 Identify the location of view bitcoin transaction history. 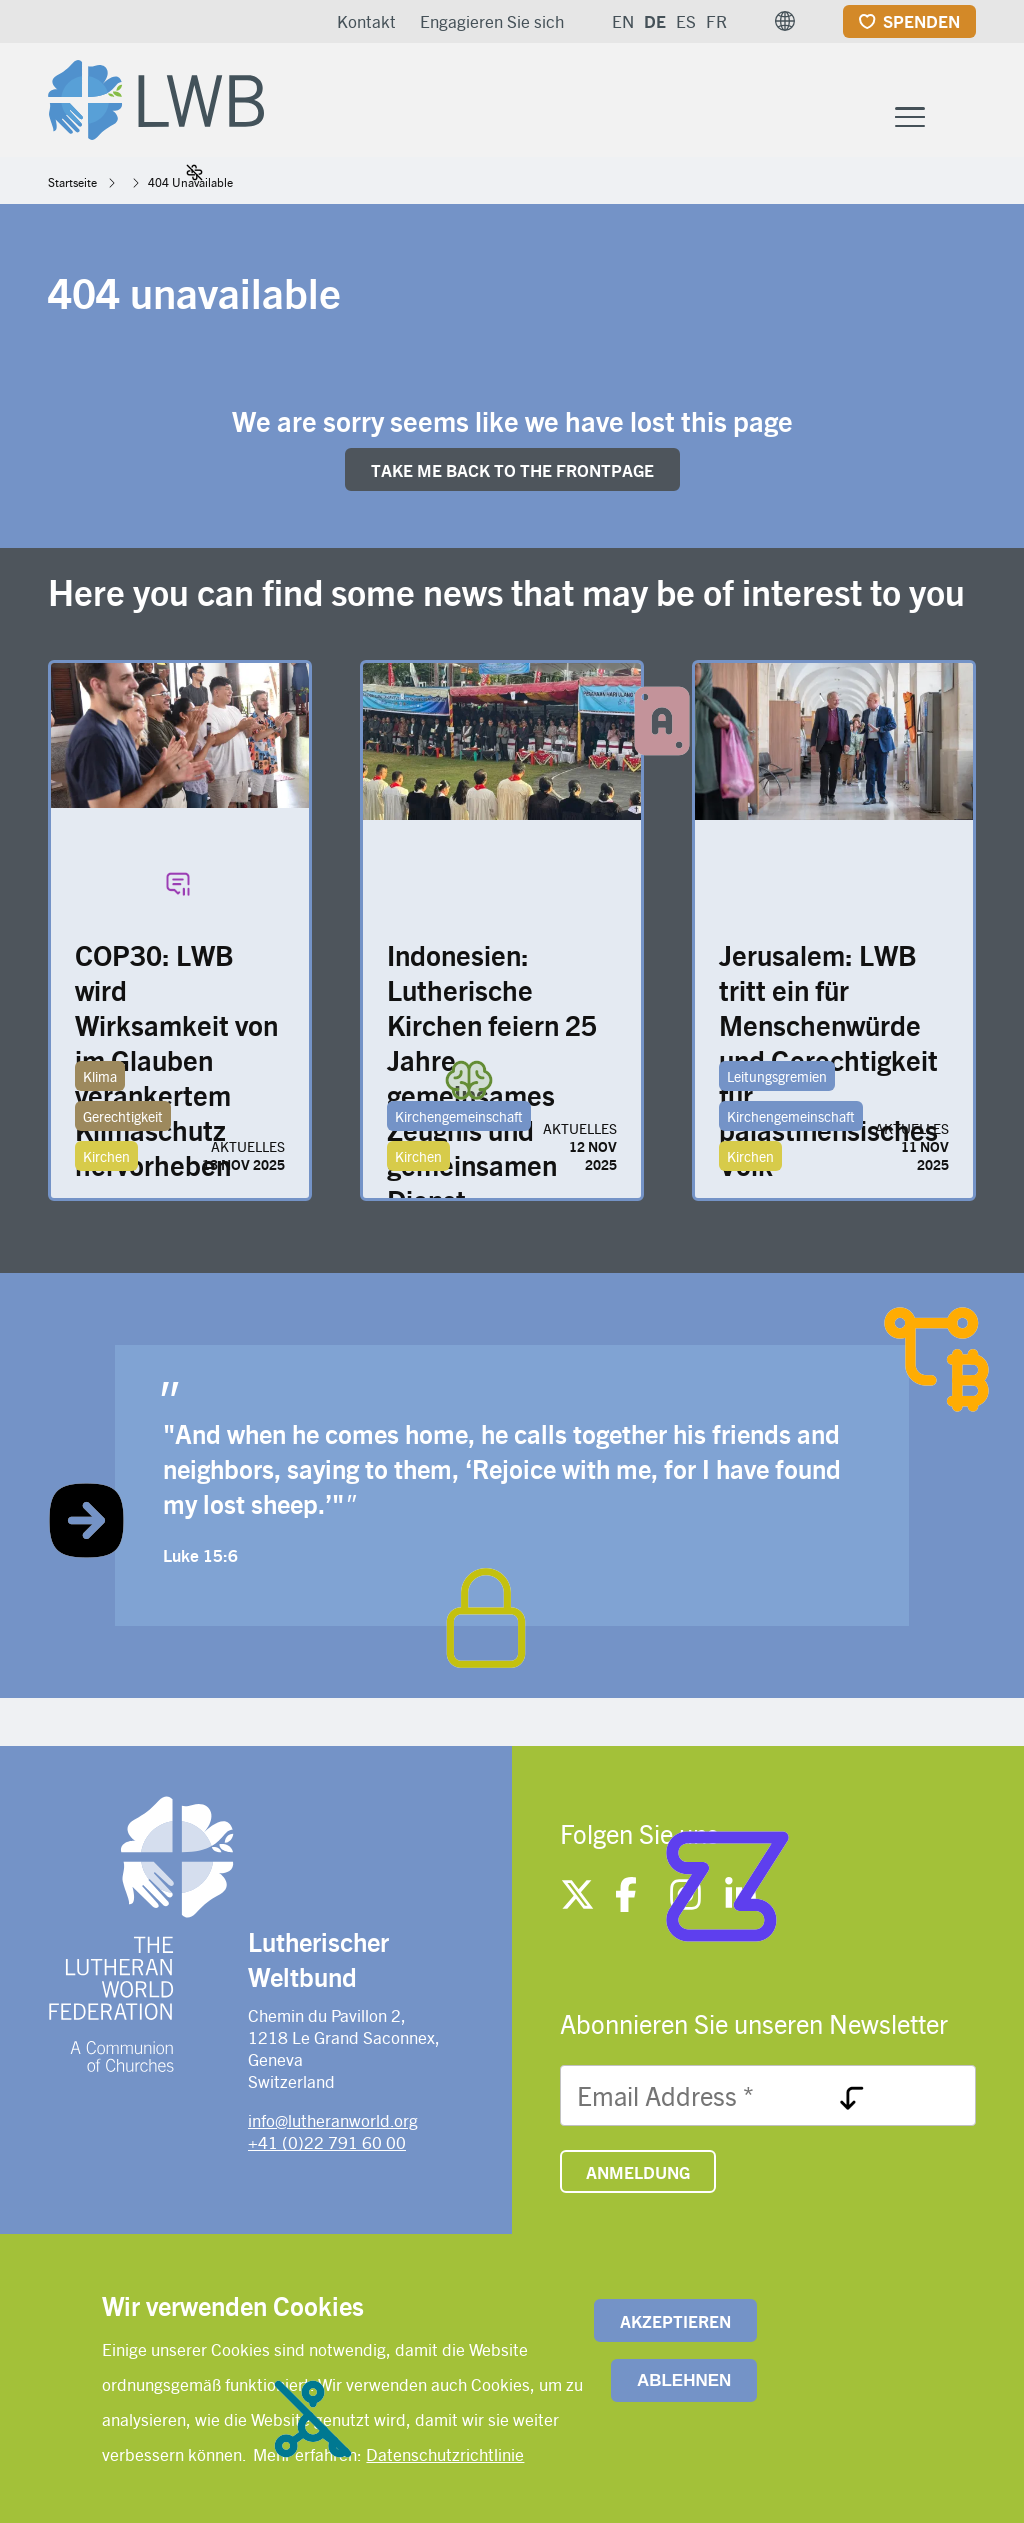
(936, 1359).